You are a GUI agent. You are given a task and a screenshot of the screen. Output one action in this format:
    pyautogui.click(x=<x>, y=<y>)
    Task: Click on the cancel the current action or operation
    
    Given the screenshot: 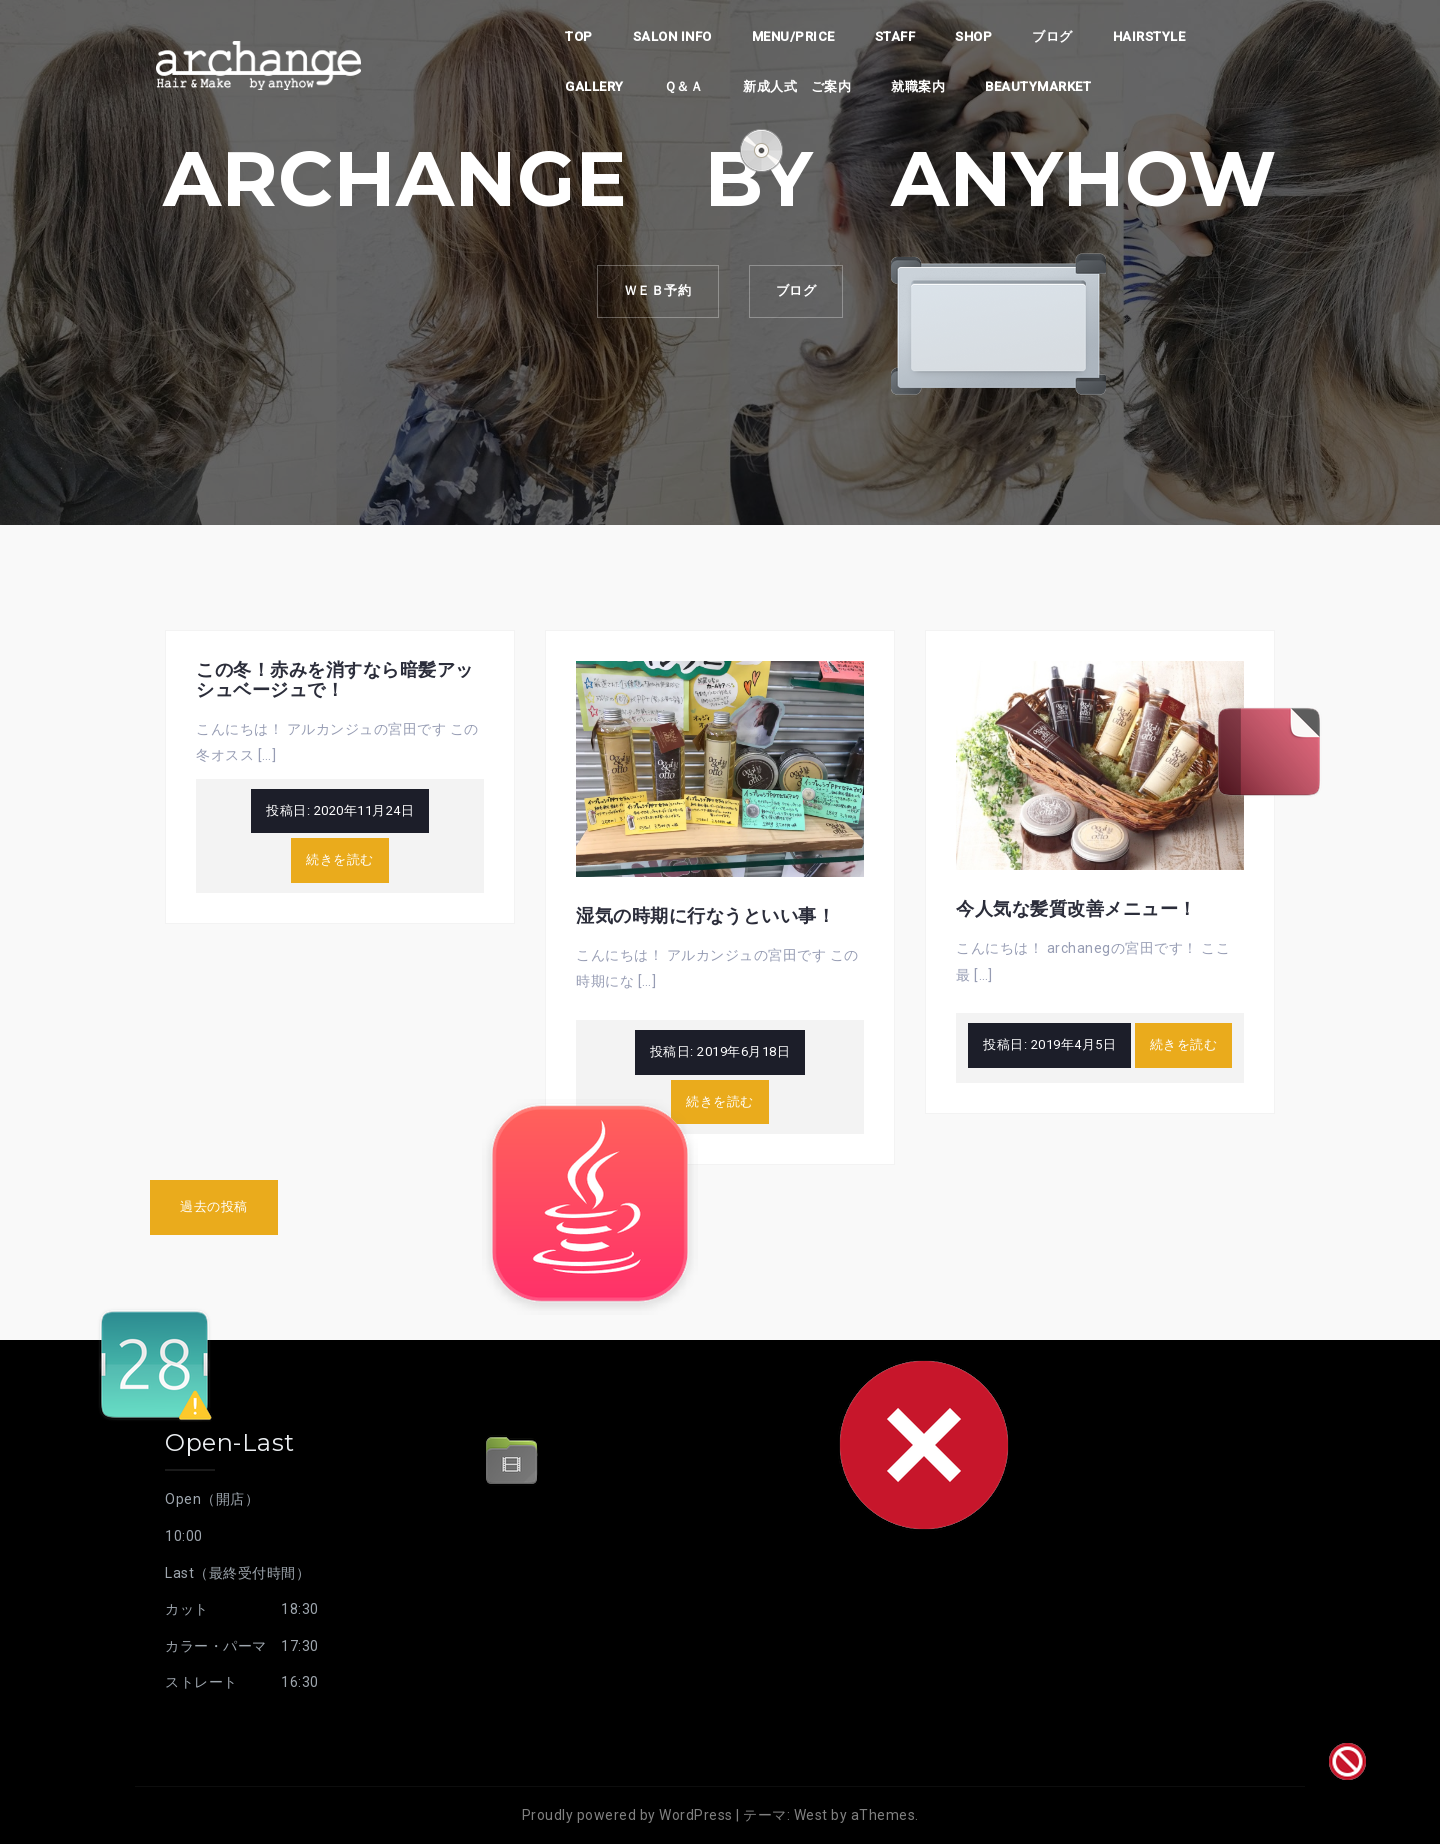 What is the action you would take?
    pyautogui.click(x=924, y=1445)
    